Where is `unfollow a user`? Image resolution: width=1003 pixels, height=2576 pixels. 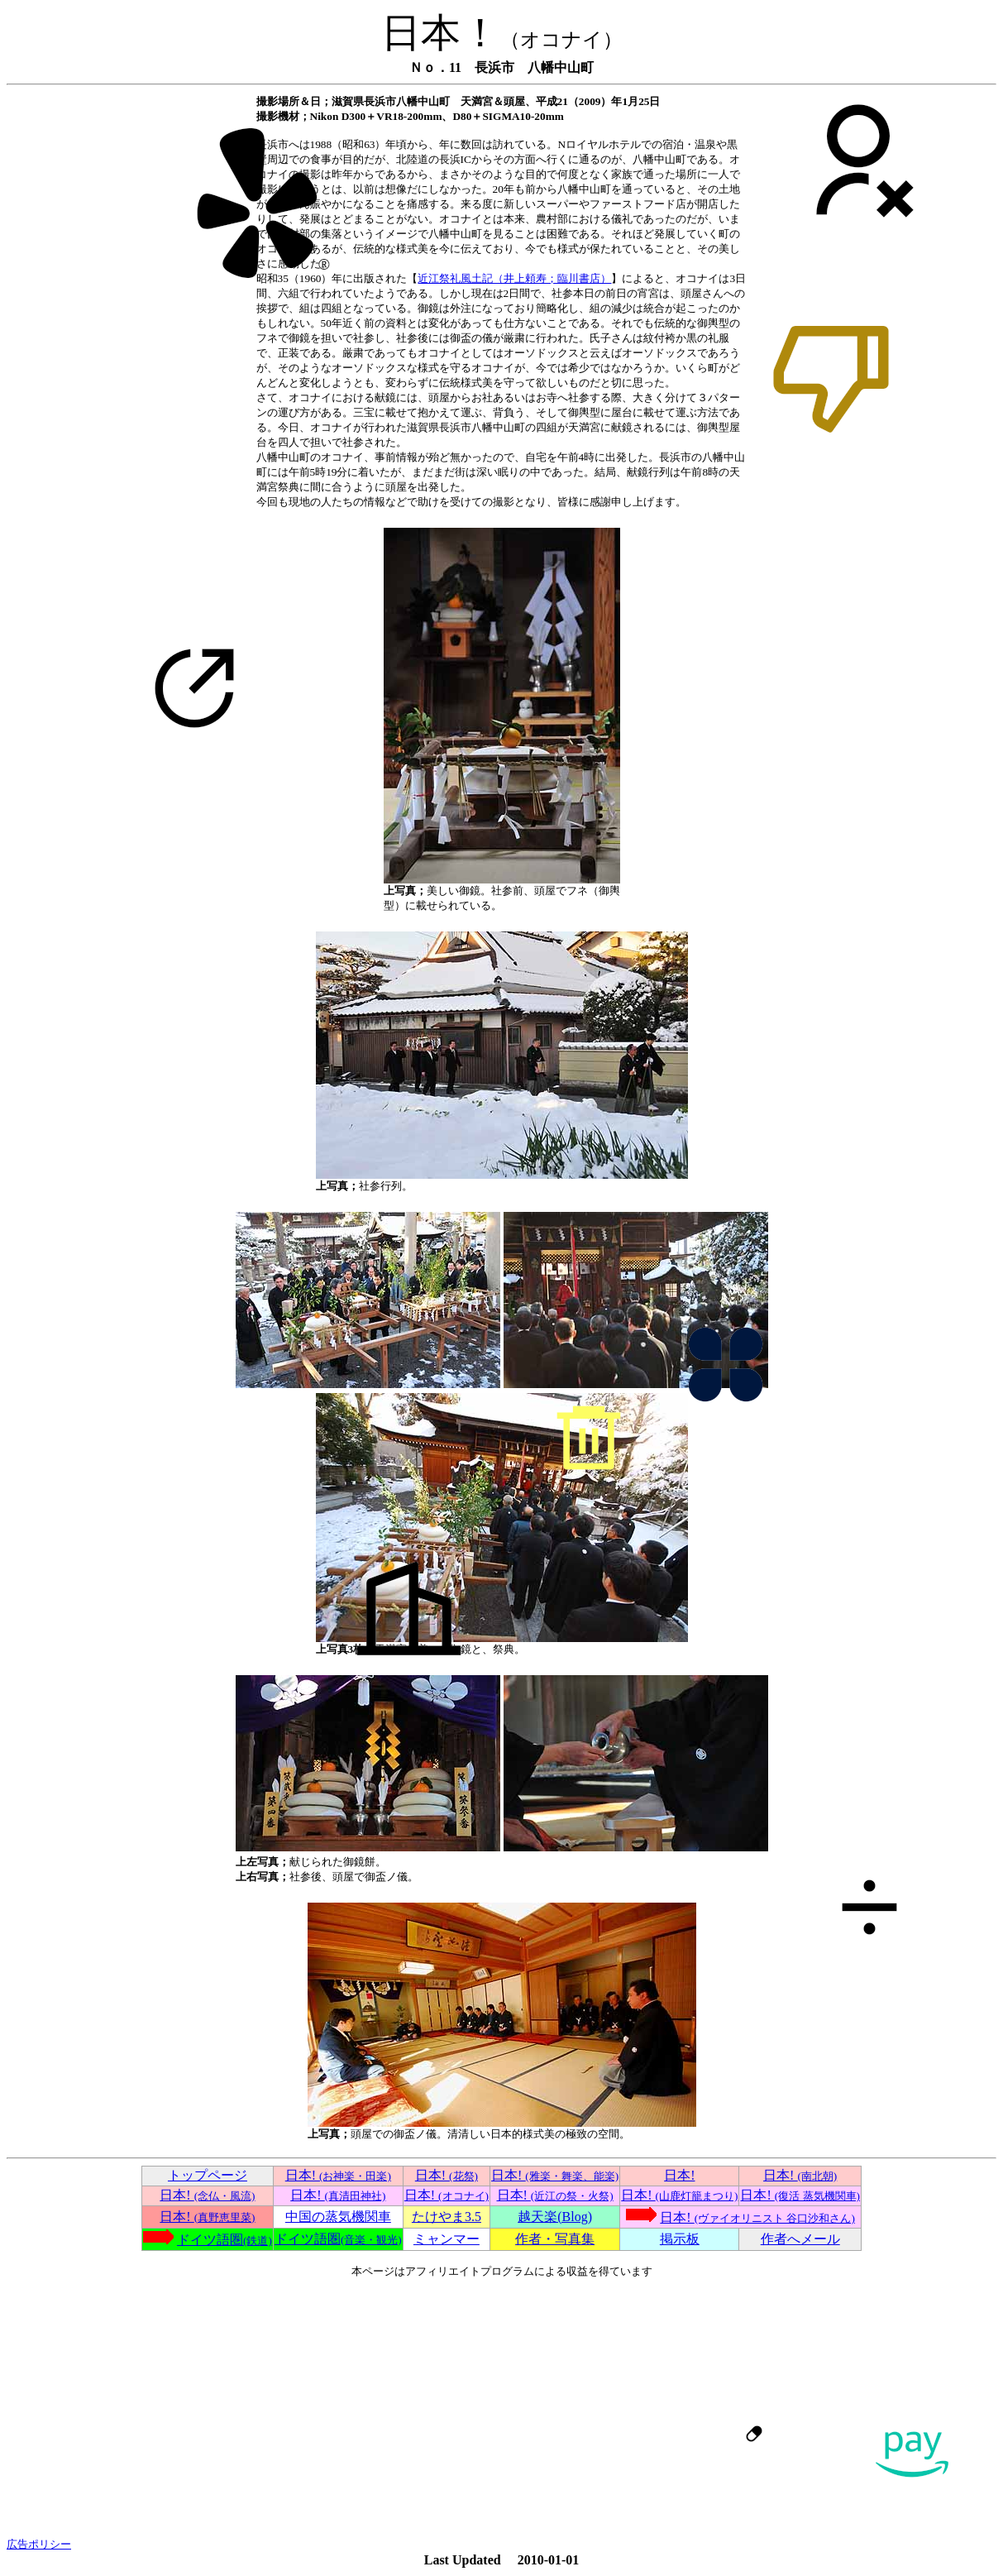 unfollow a user is located at coordinates (858, 162).